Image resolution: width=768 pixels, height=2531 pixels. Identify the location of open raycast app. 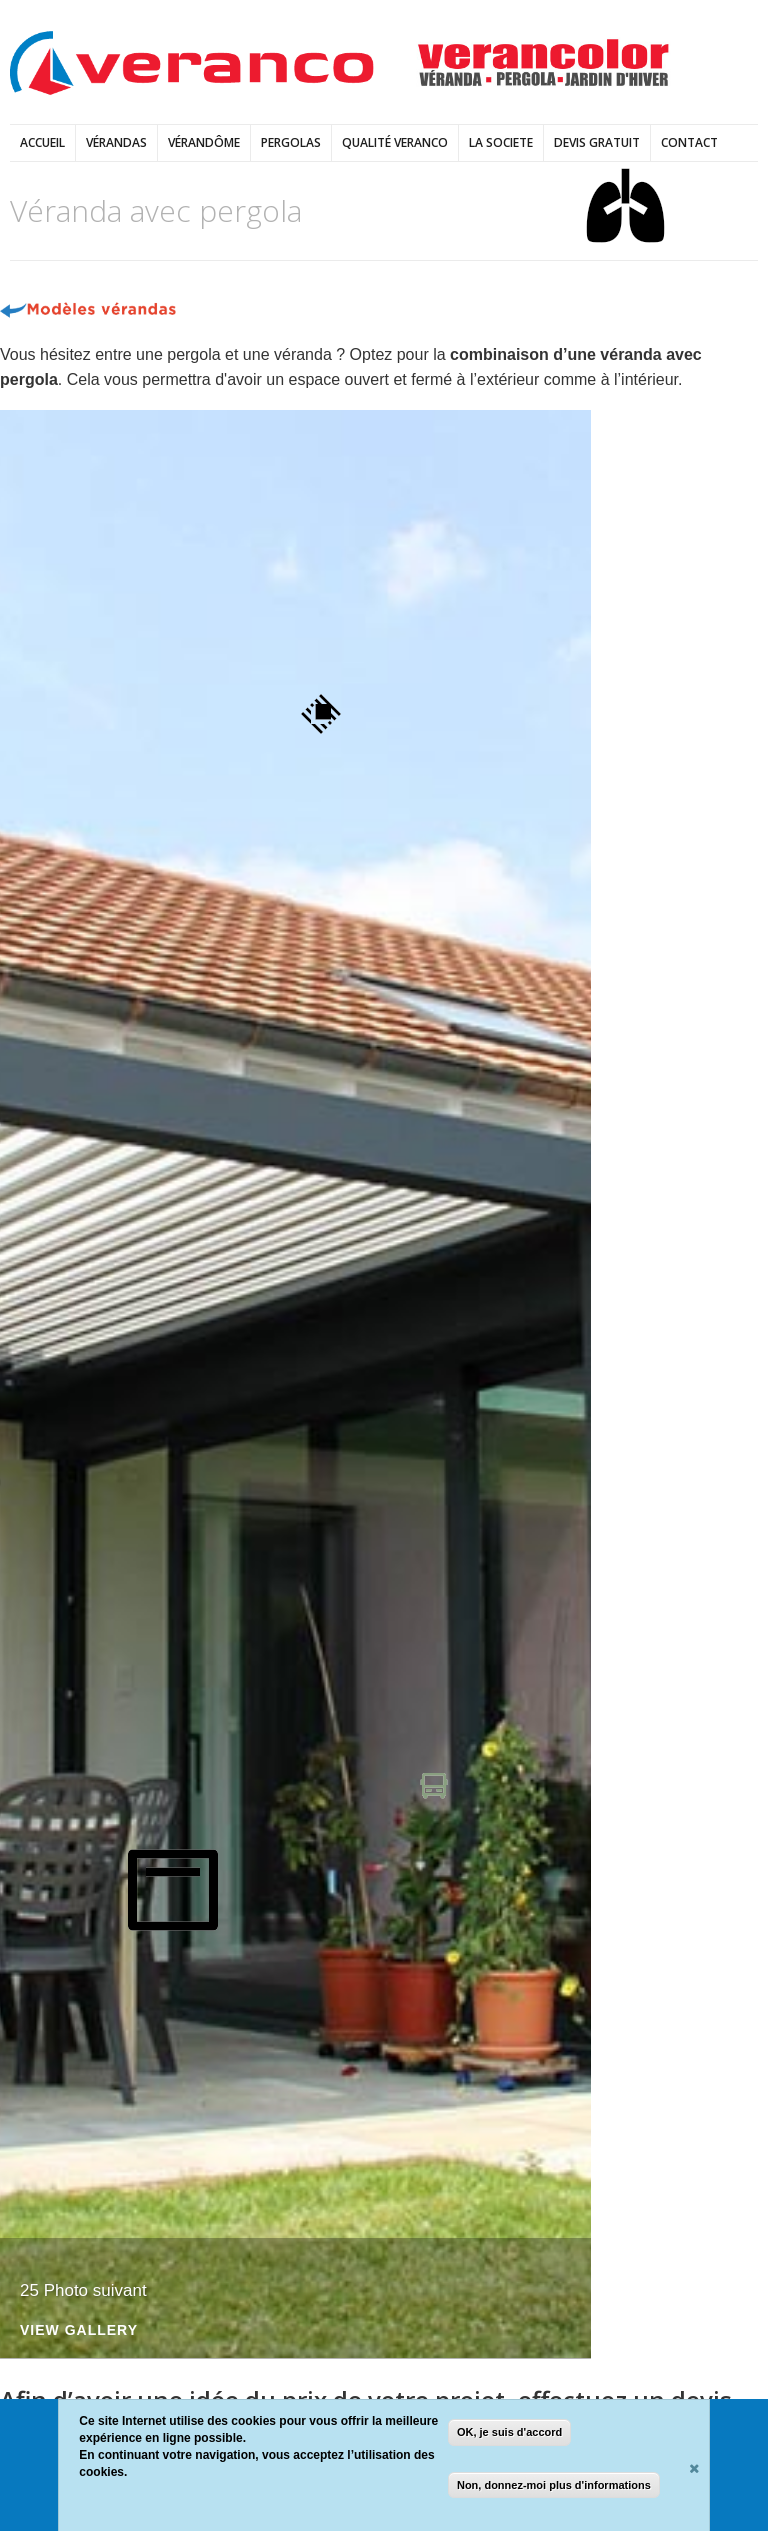
(321, 714).